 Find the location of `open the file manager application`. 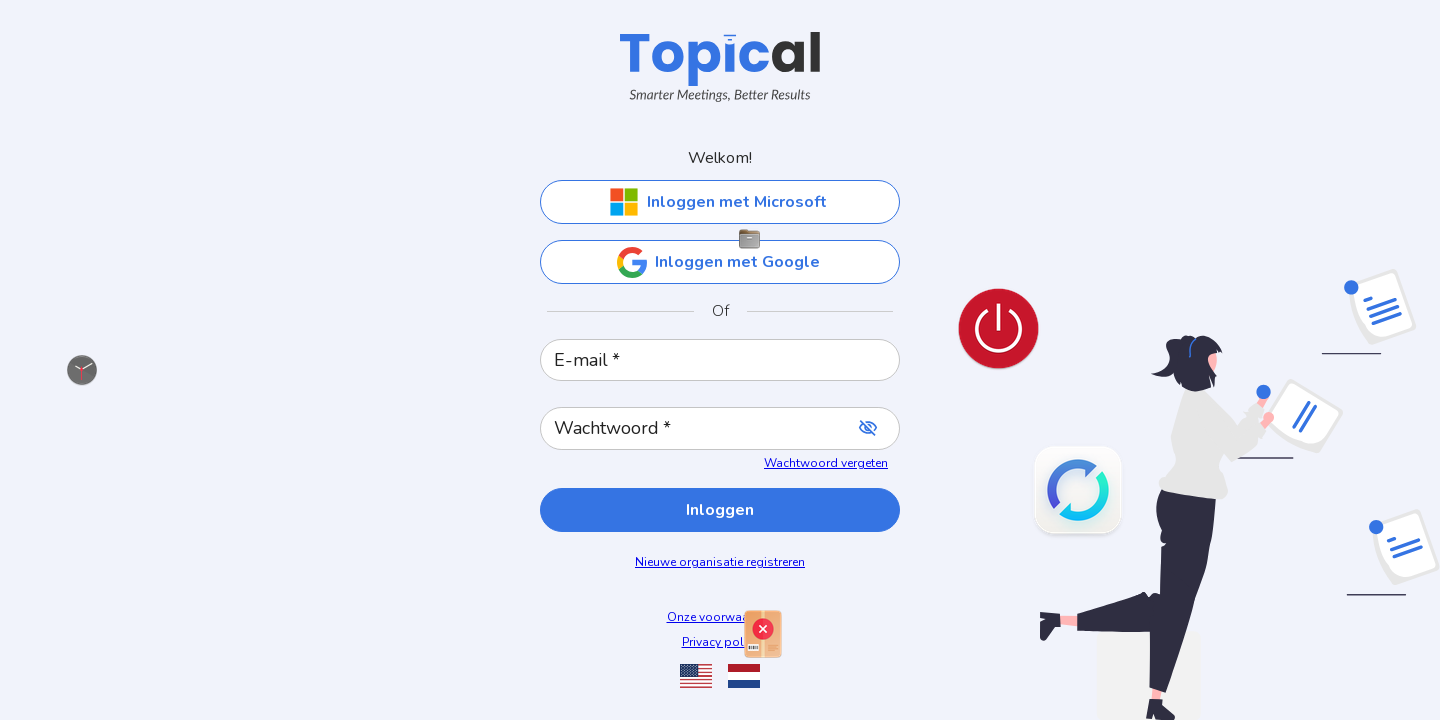

open the file manager application is located at coordinates (749, 238).